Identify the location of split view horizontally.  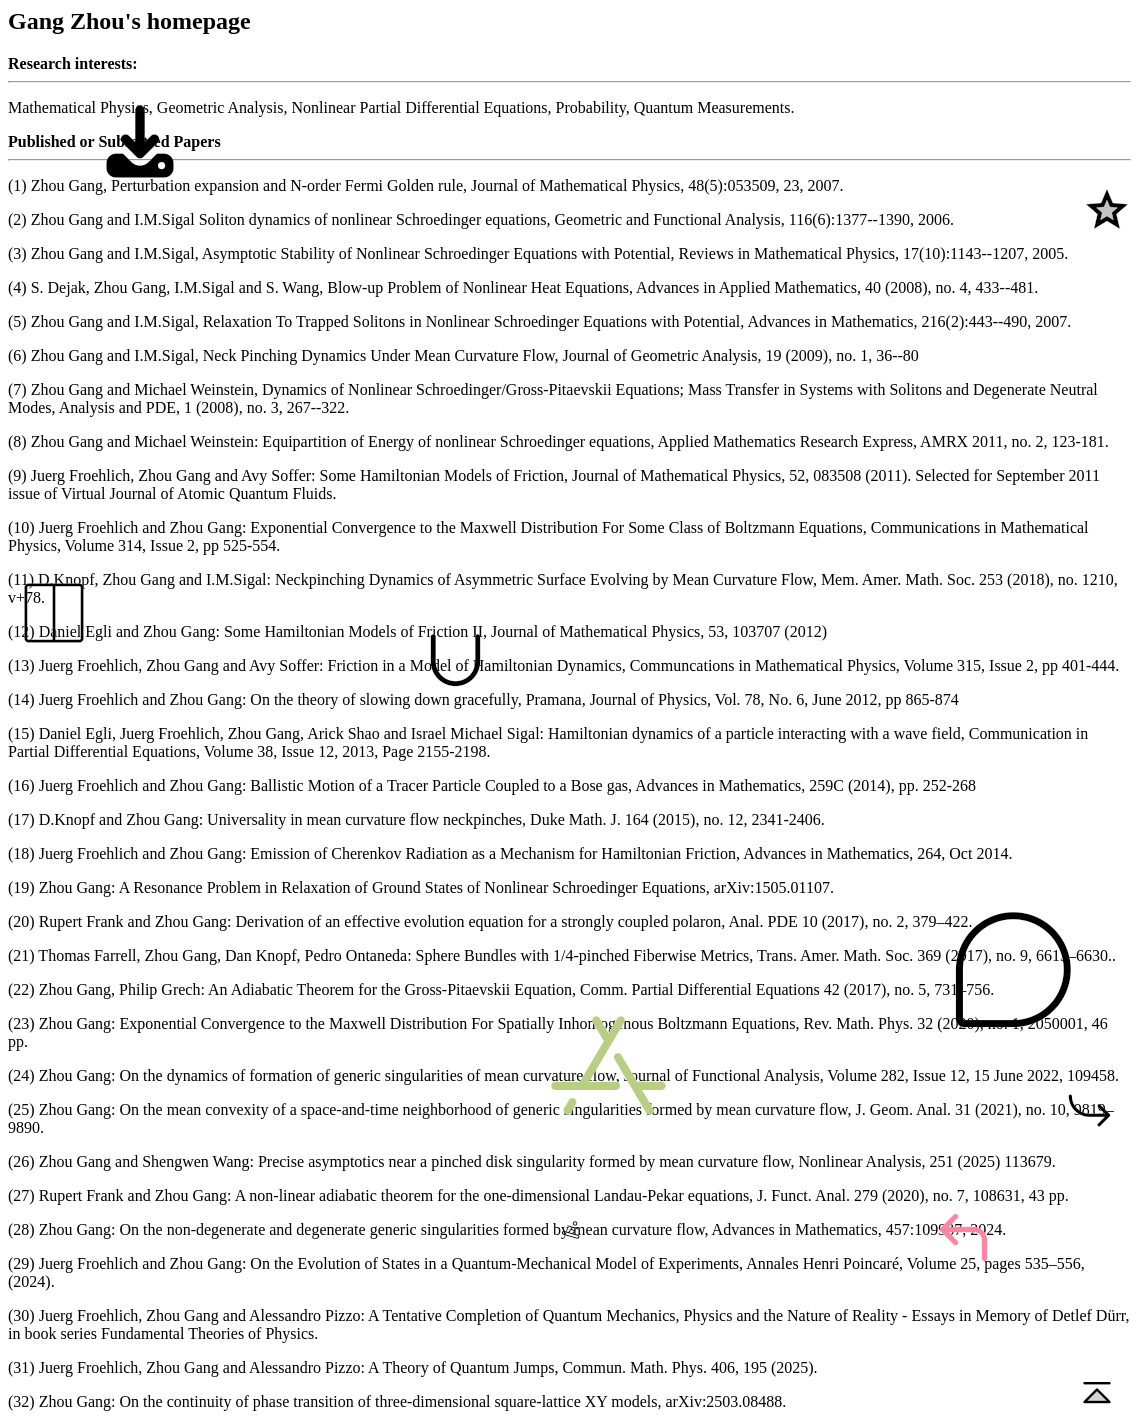
(54, 613).